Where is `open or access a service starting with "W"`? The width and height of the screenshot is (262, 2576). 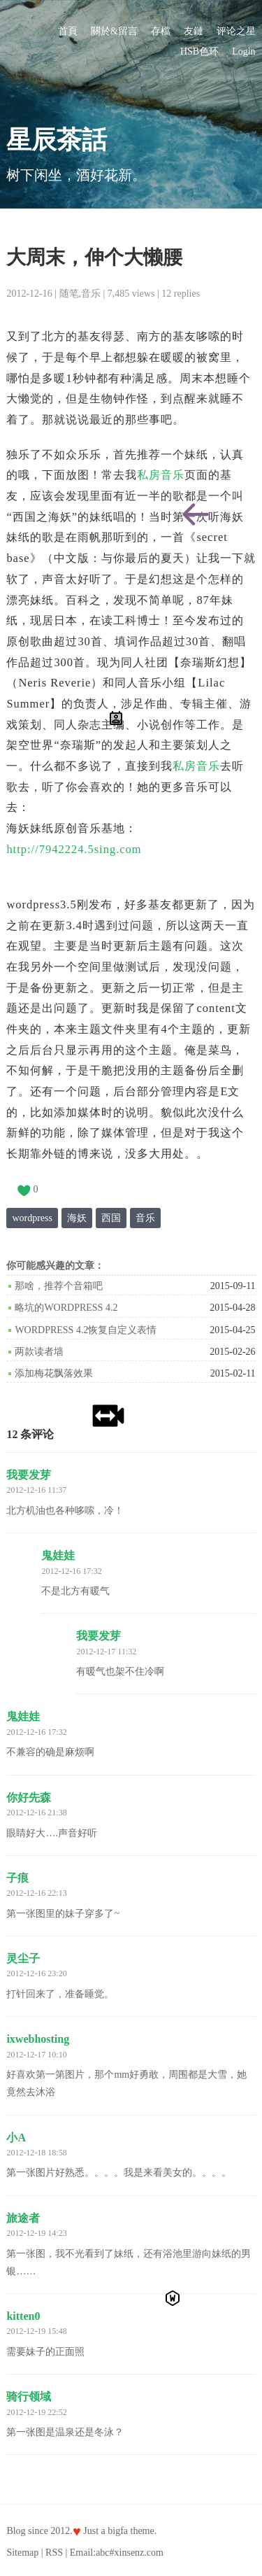 open or access a service starting with "W" is located at coordinates (173, 2298).